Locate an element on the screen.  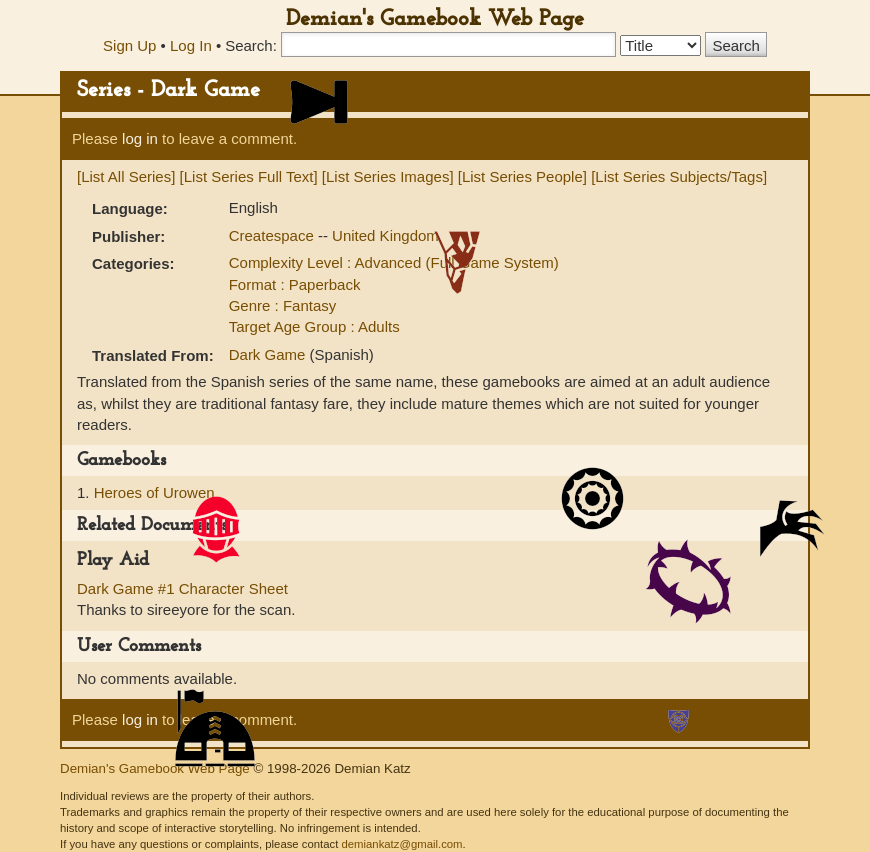
indicates cave or underground environment in game is located at coordinates (457, 262).